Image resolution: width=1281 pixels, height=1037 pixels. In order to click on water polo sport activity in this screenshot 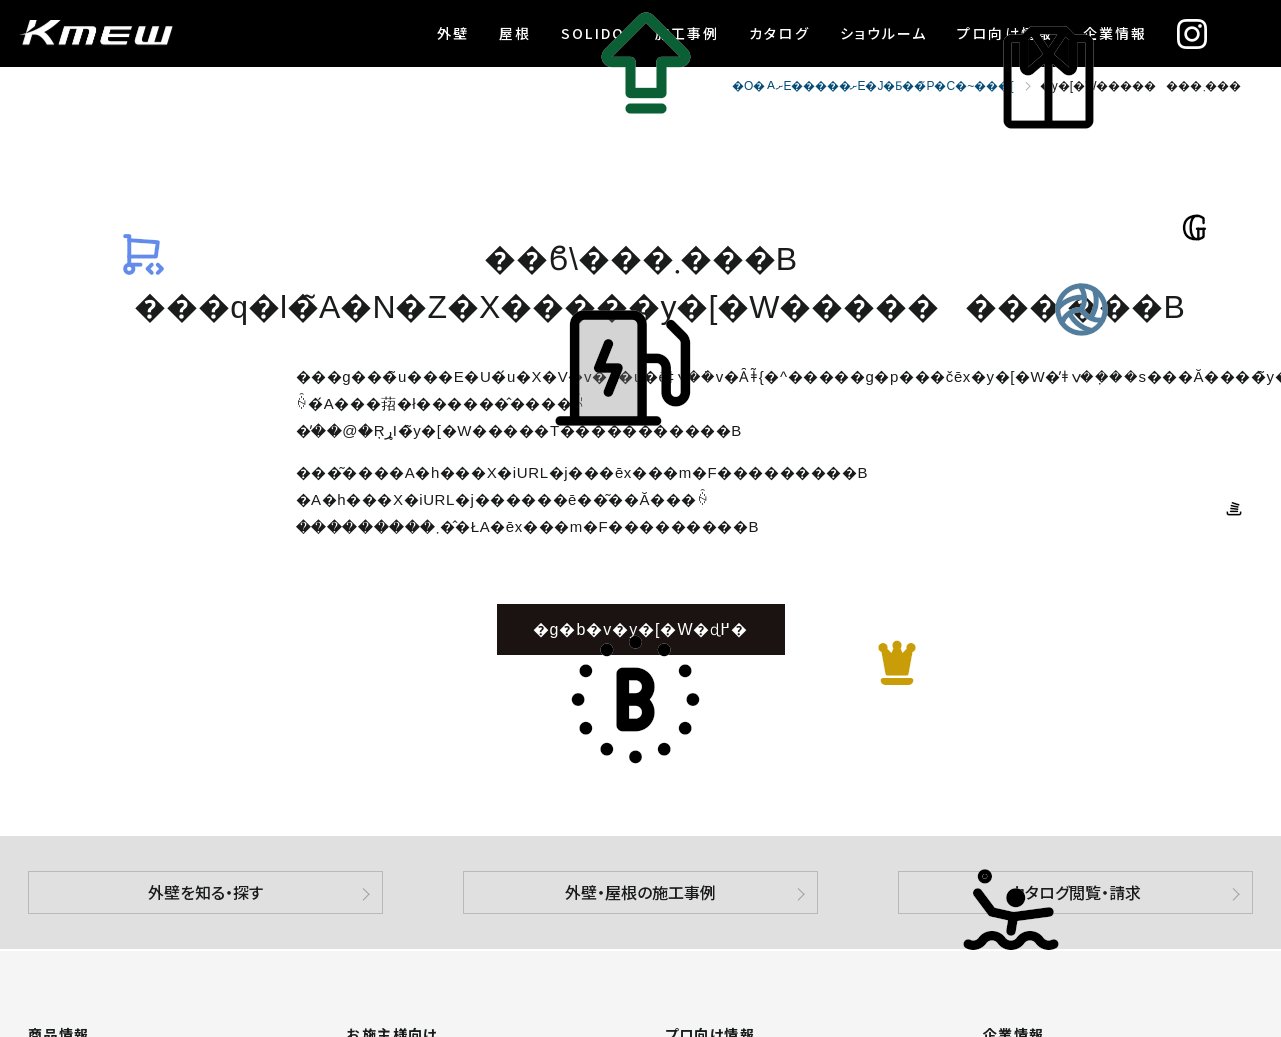, I will do `click(1011, 912)`.